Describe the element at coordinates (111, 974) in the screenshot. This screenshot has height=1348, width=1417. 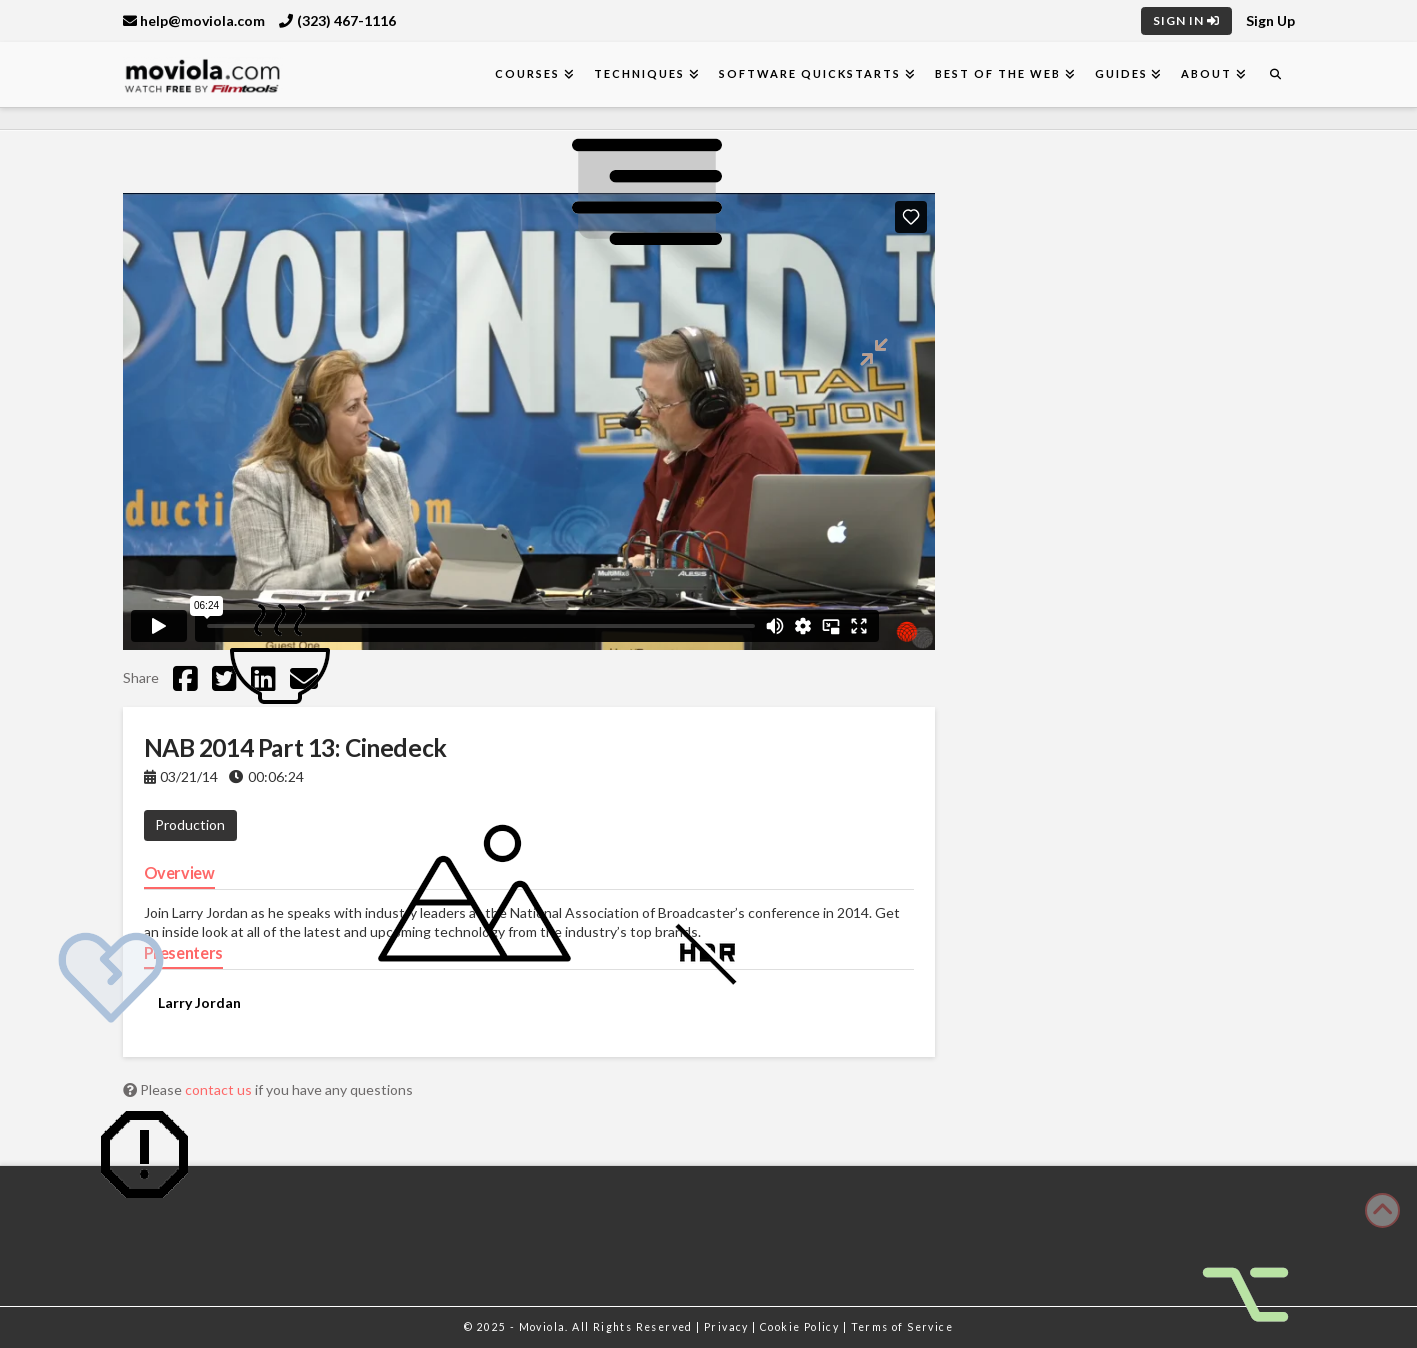
I see `unlike or remove from favorites` at that location.